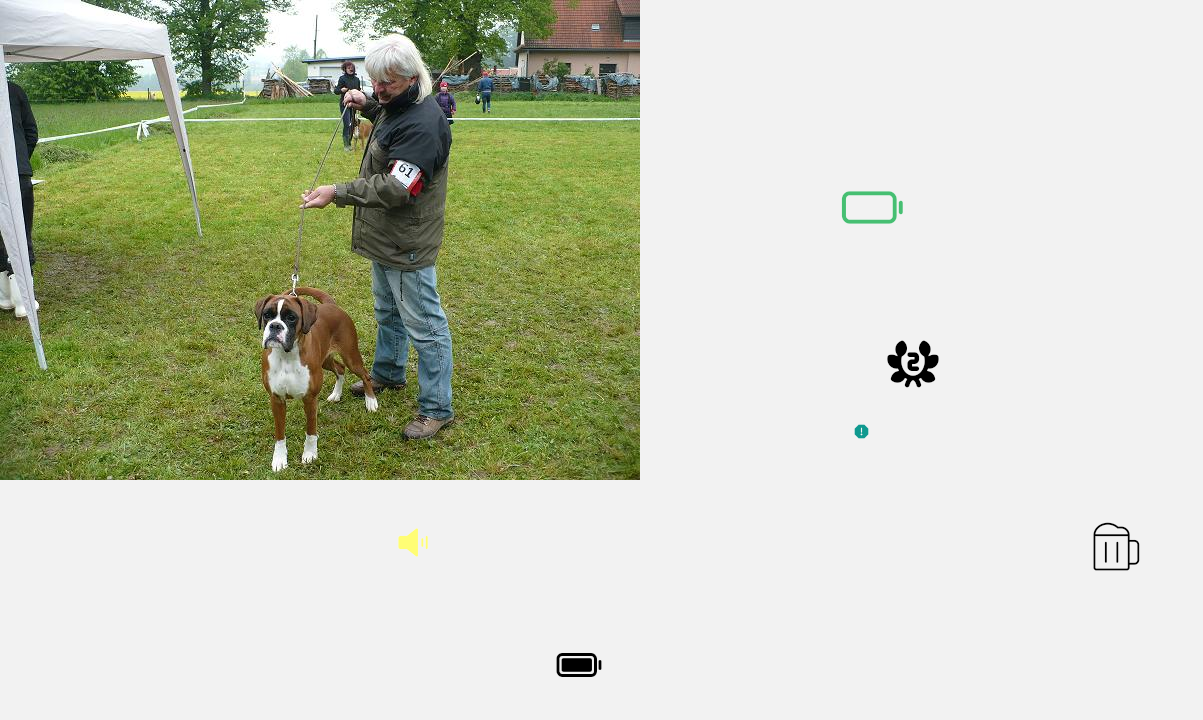 The height and width of the screenshot is (720, 1203). I want to click on volume set to high, so click(412, 542).